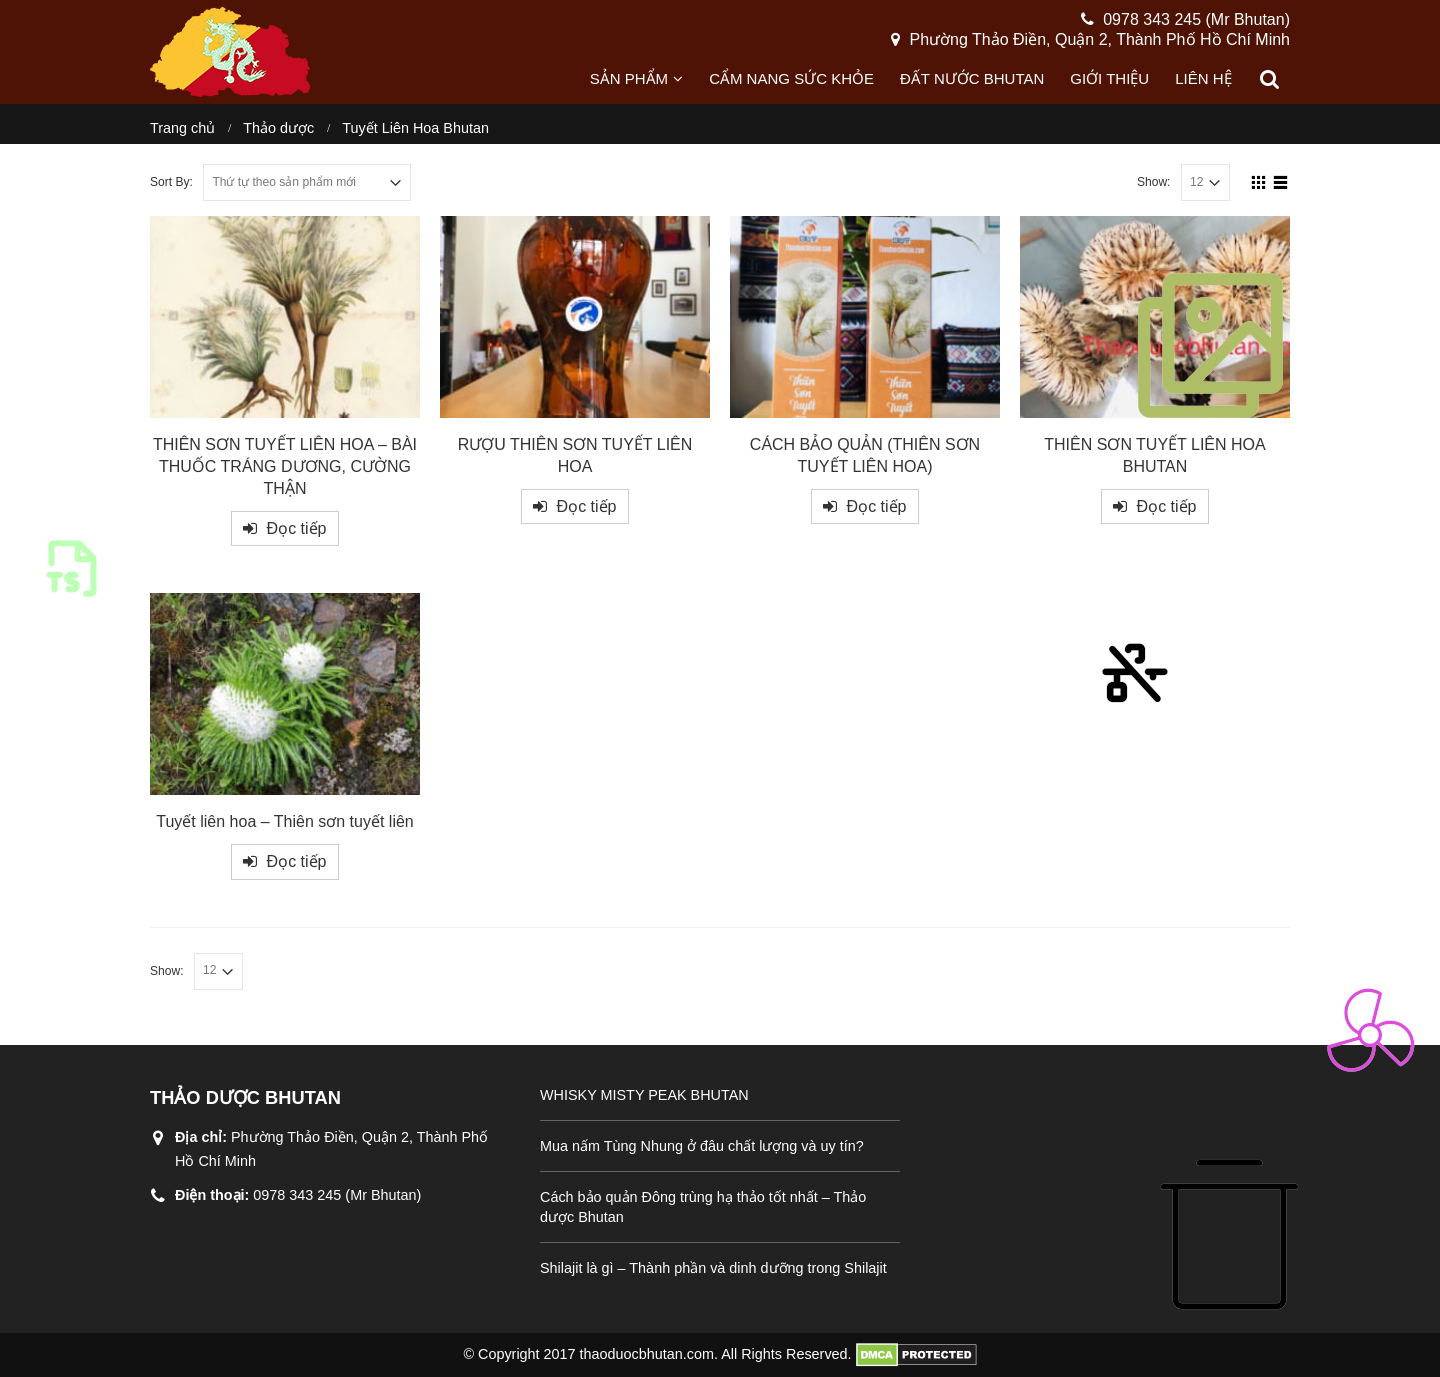 Image resolution: width=1440 pixels, height=1377 pixels. What do you see at coordinates (1135, 674) in the screenshot?
I see `network connection unavailable` at bounding box center [1135, 674].